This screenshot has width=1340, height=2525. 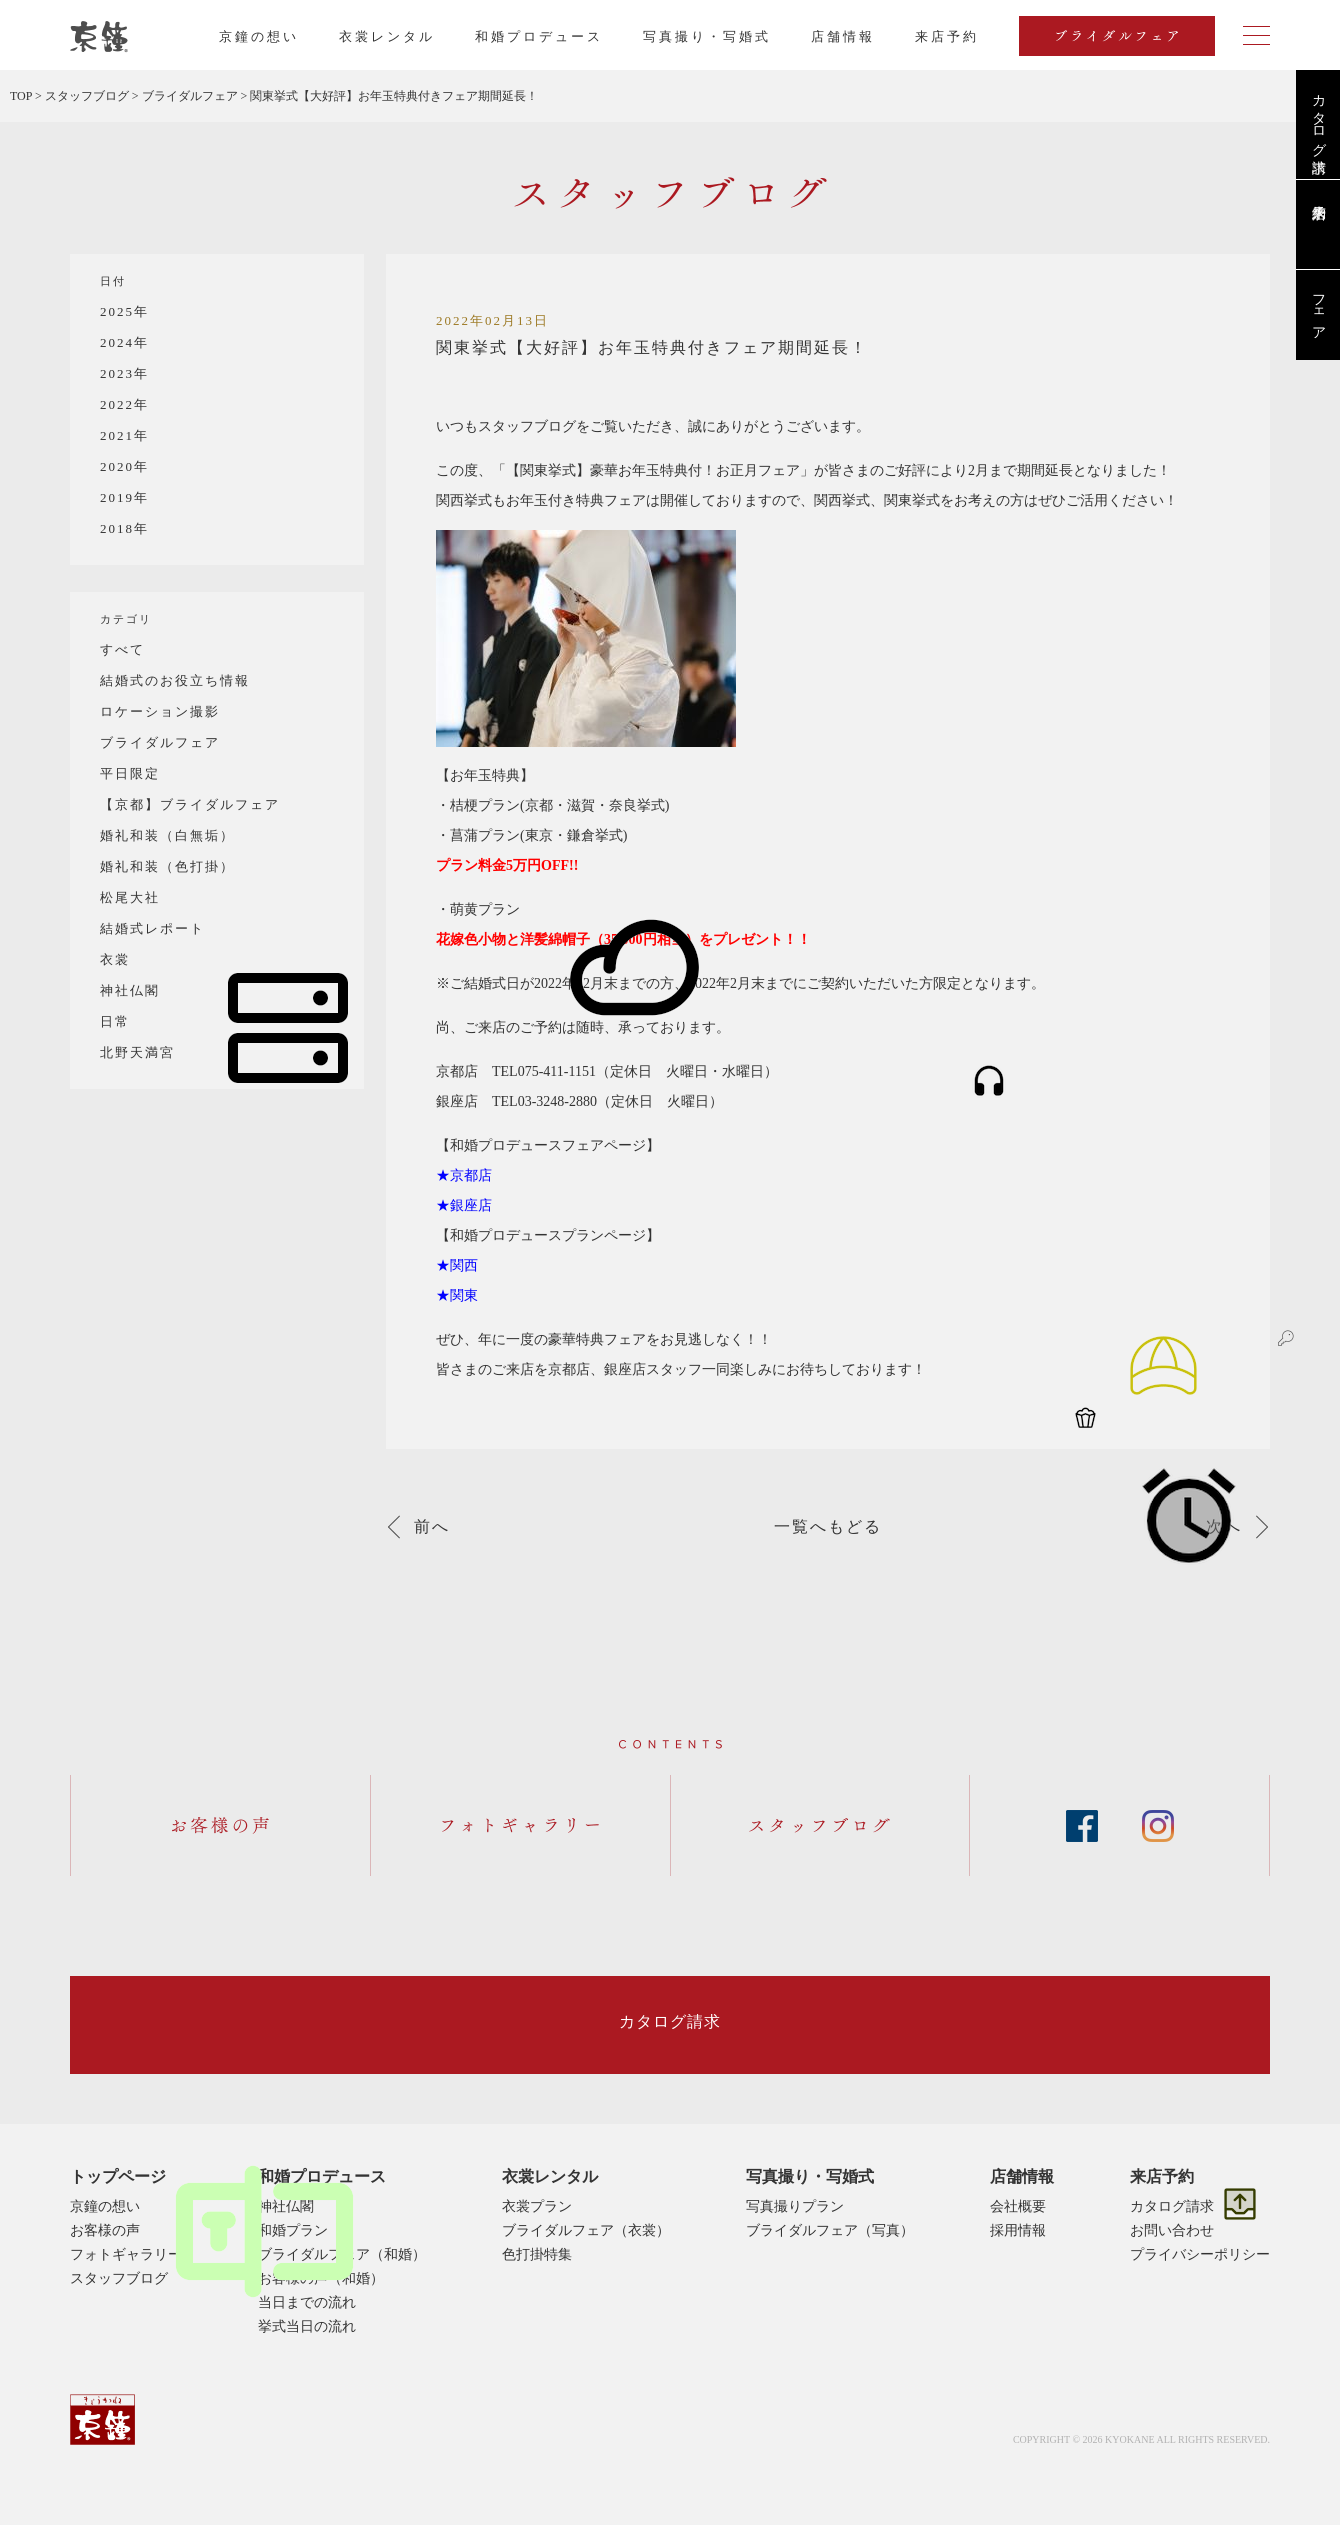 What do you see at coordinates (989, 1083) in the screenshot?
I see `access audio or voice support` at bounding box center [989, 1083].